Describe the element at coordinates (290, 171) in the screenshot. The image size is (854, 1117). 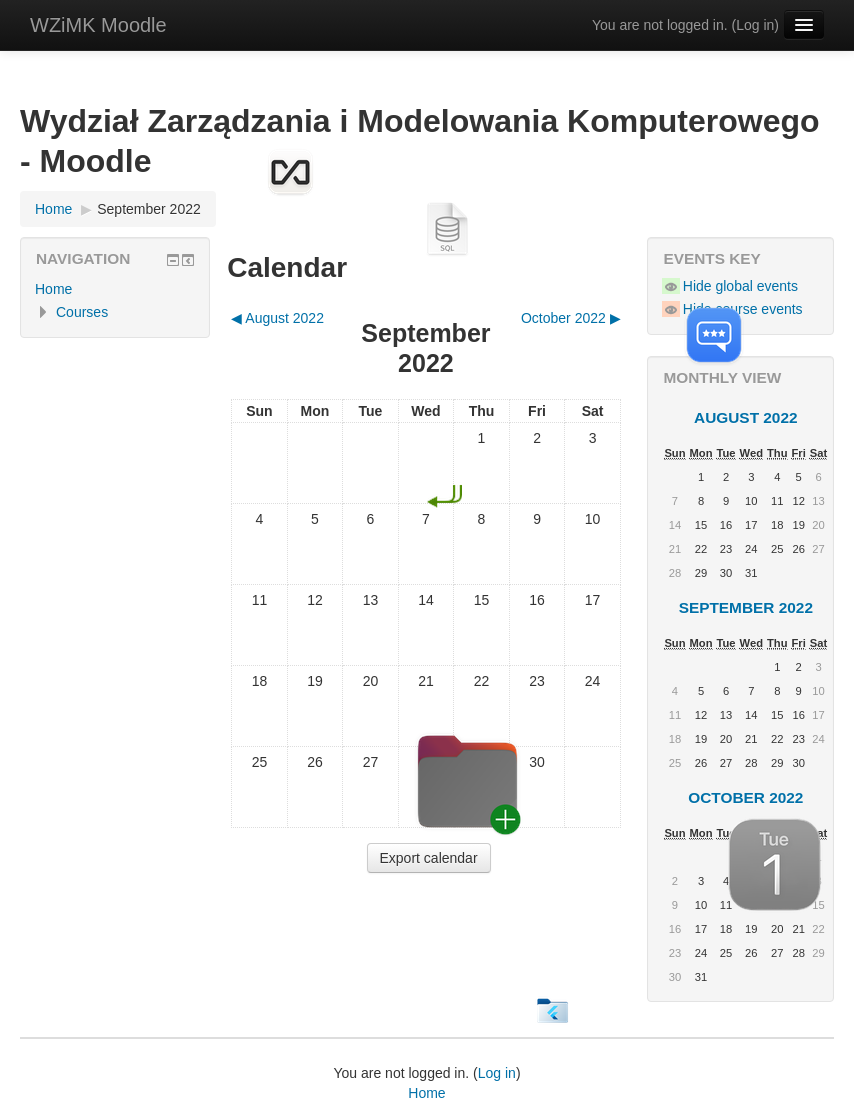
I see `open AnythingLLM app` at that location.